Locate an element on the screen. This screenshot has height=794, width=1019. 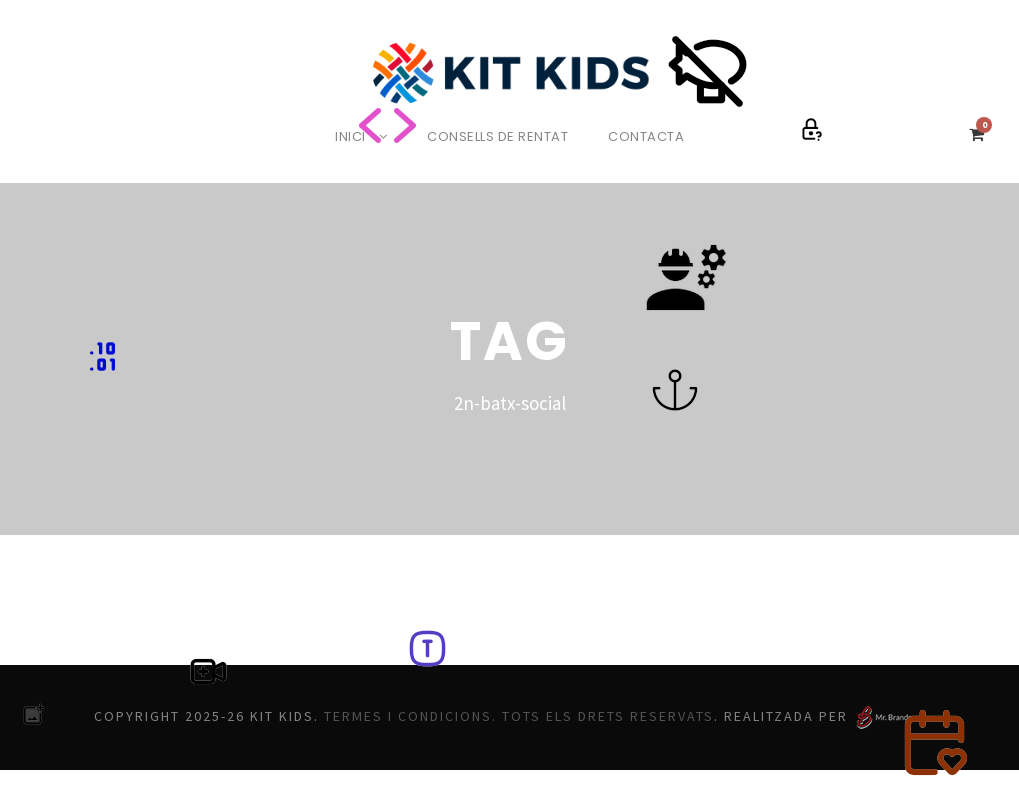
access engineering or technical settings is located at coordinates (686, 277).